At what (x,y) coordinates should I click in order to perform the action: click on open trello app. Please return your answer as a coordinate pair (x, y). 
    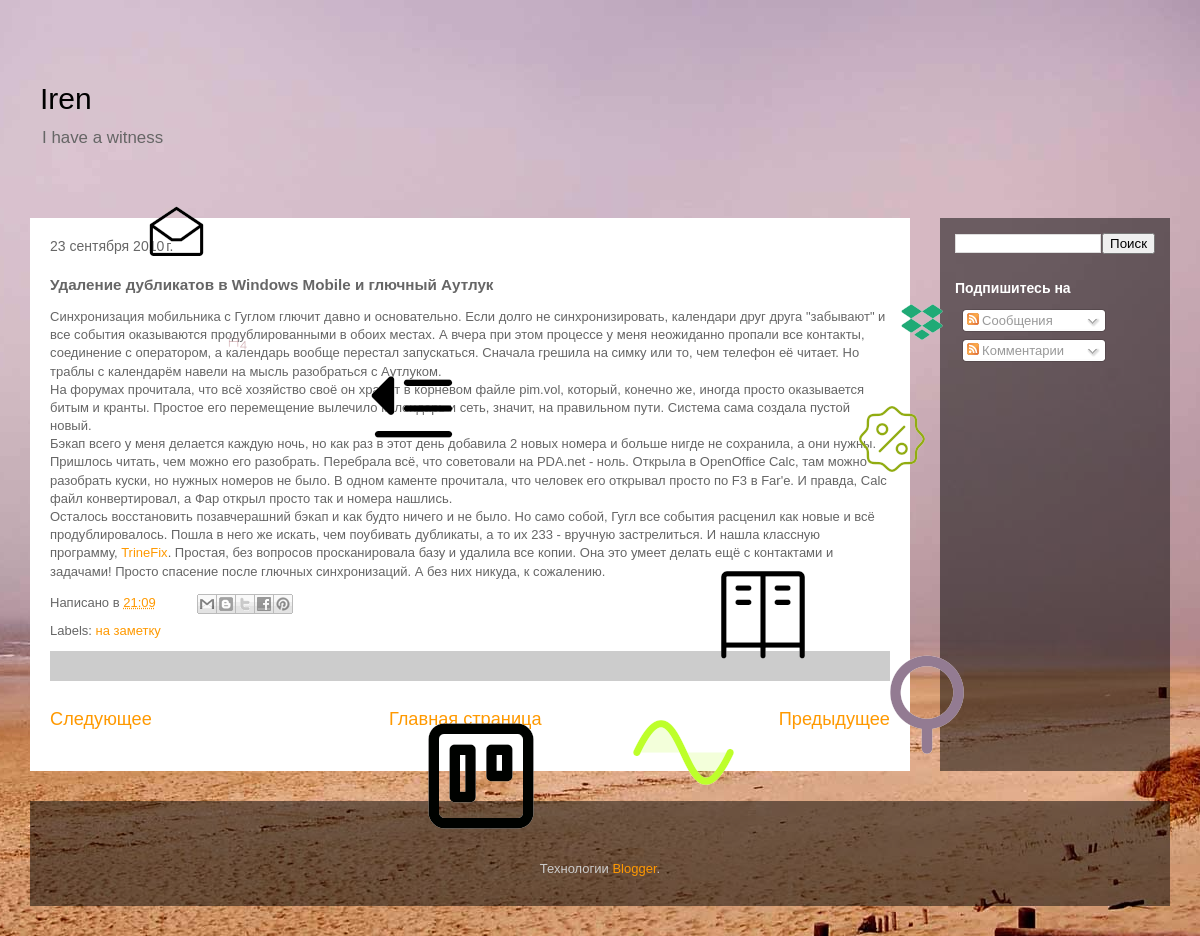
    Looking at the image, I should click on (481, 776).